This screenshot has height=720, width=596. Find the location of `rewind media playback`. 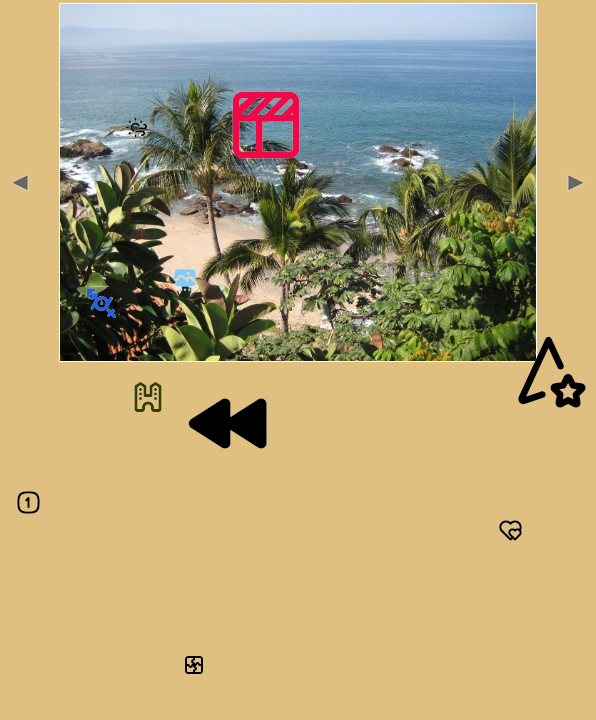

rewind media playback is located at coordinates (230, 423).